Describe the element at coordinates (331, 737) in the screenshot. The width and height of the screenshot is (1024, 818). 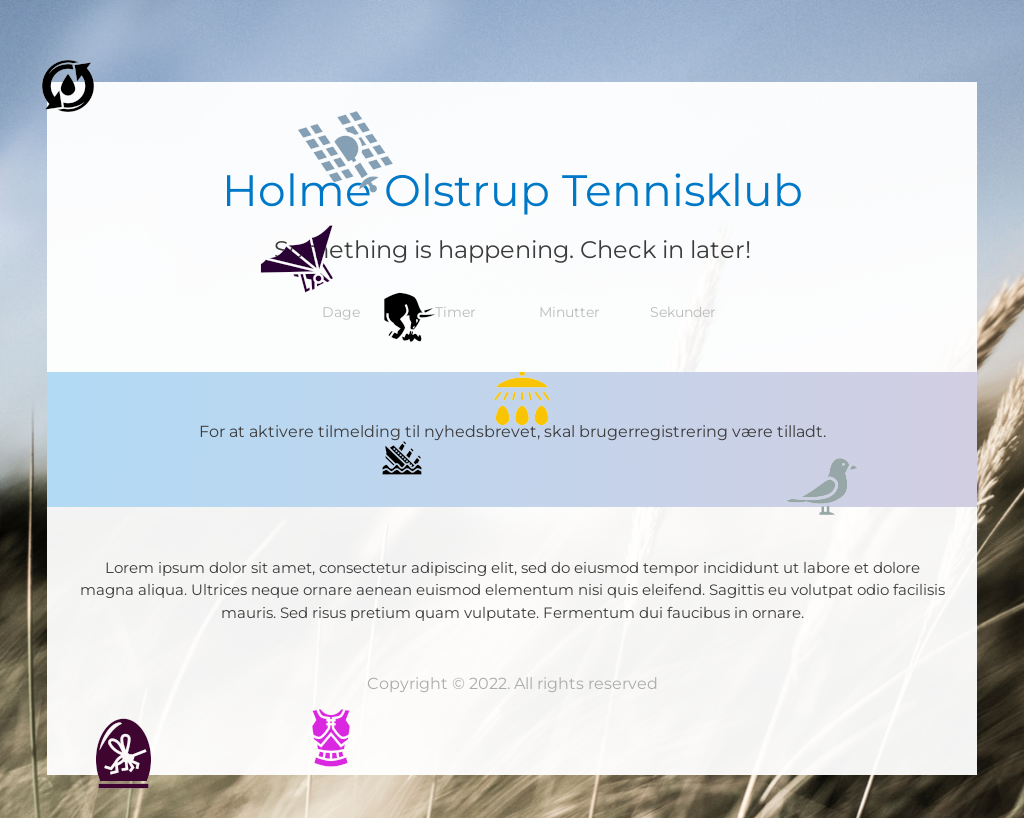
I see `equip leather armor to your character` at that location.